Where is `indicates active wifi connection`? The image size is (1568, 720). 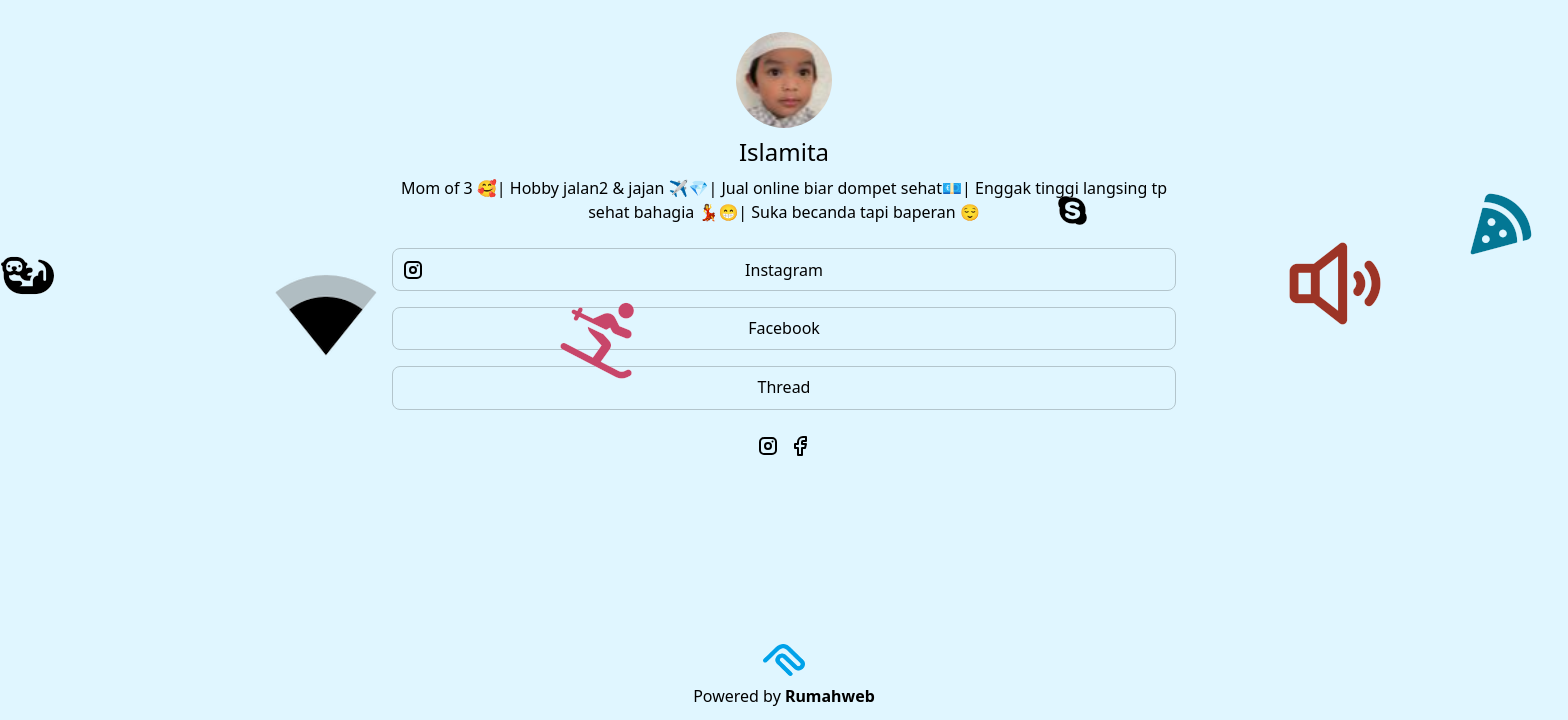
indicates active wifi connection is located at coordinates (326, 314).